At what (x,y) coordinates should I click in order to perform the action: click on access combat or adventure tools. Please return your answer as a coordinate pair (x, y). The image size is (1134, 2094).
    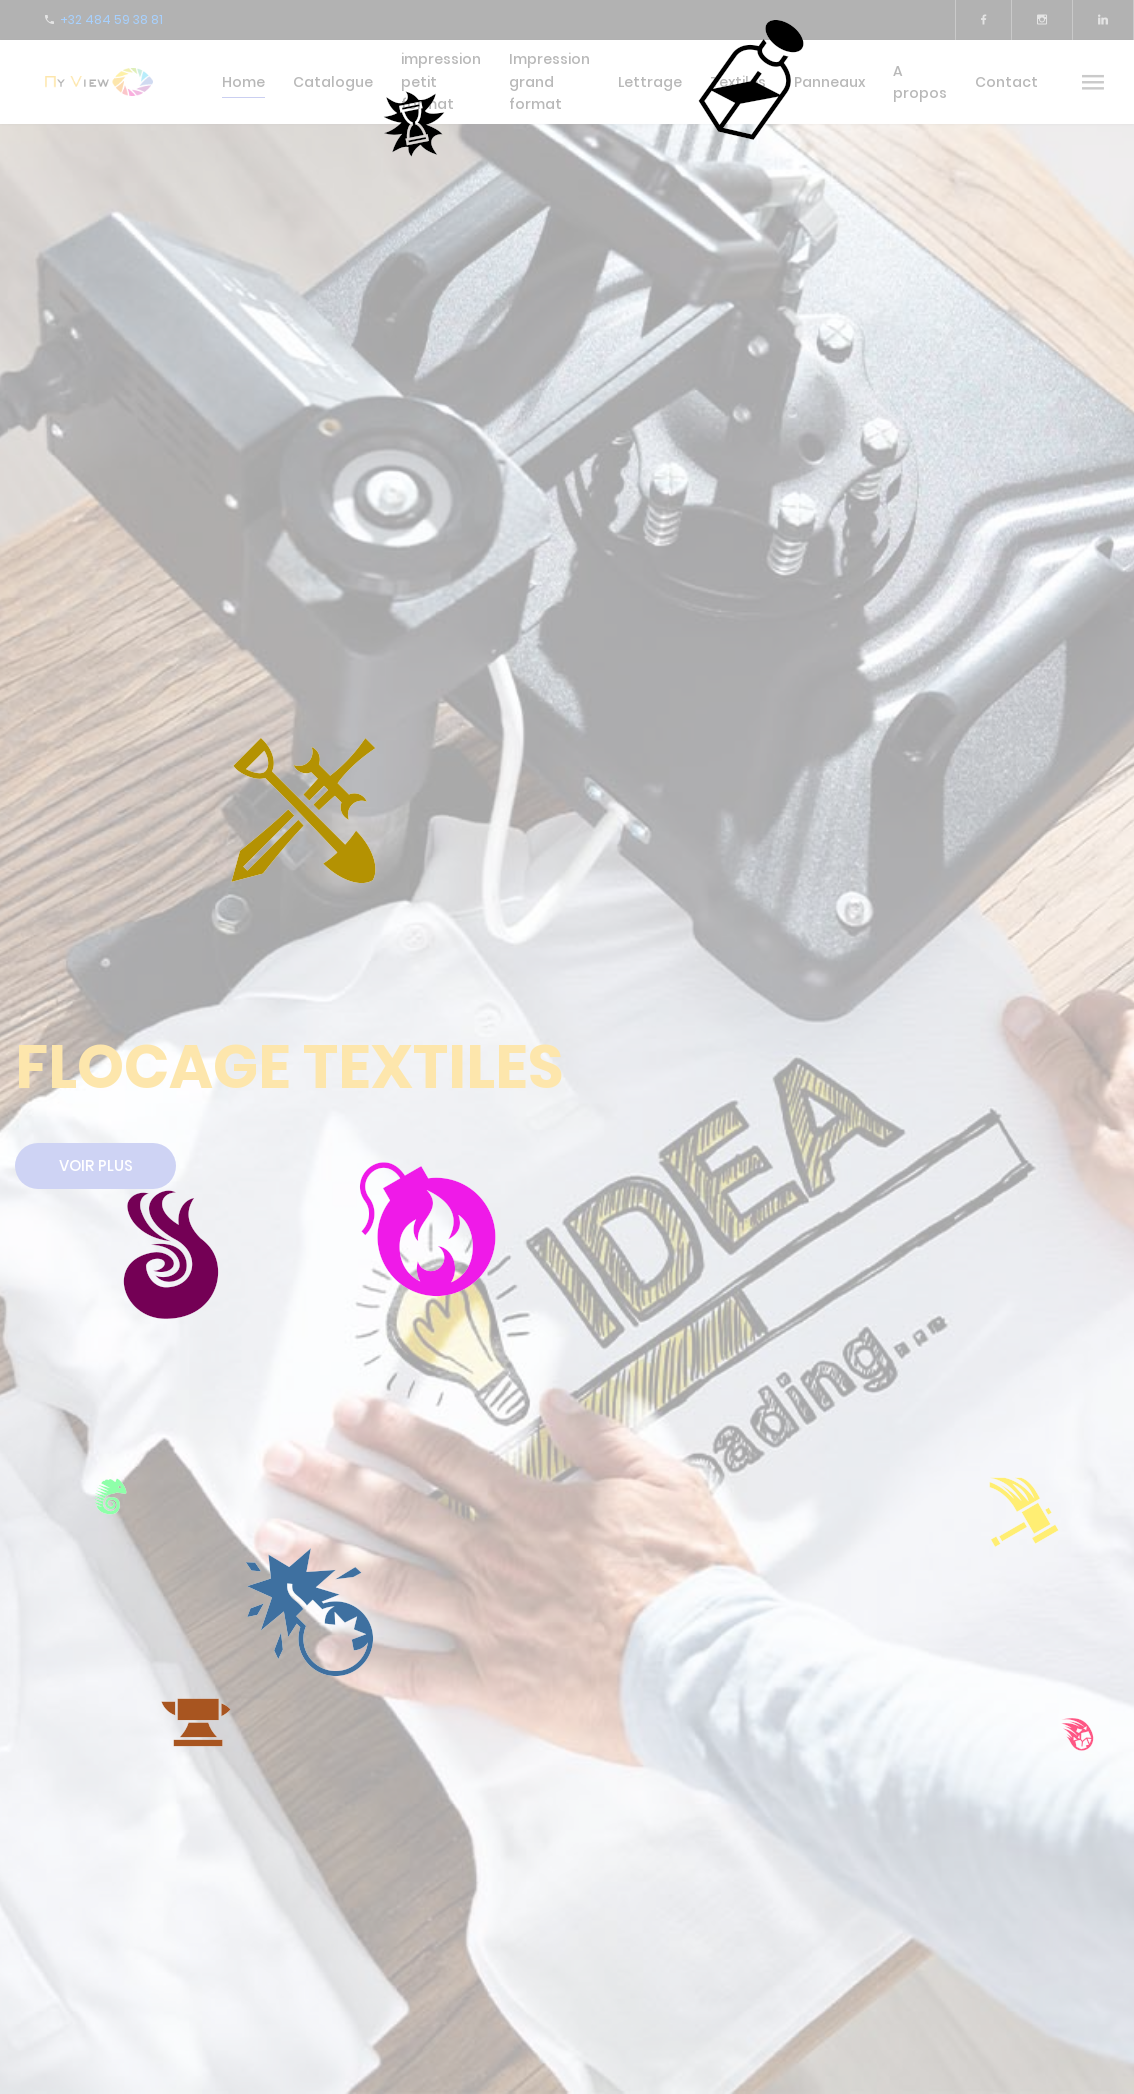
    Looking at the image, I should click on (303, 810).